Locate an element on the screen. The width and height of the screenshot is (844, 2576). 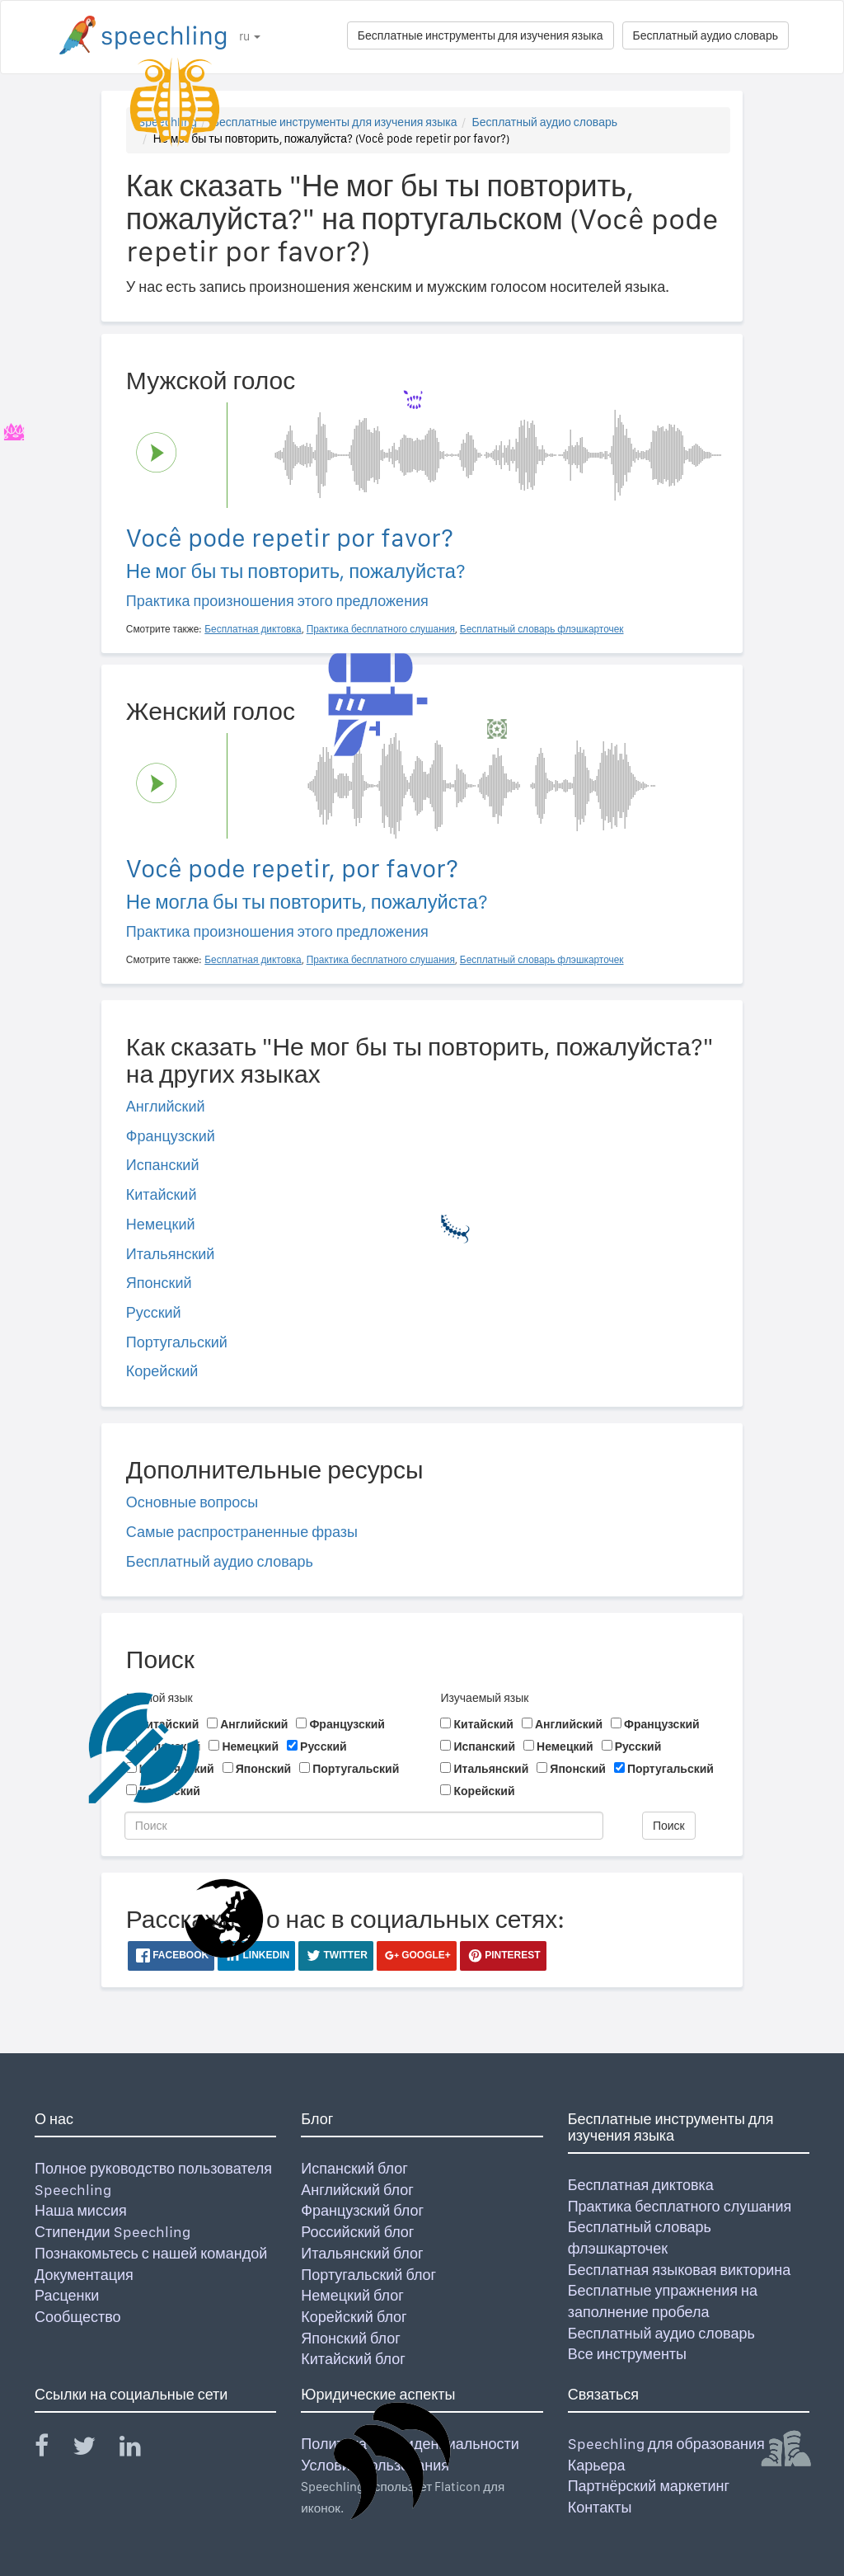
decorative tribal or ethnic design element is located at coordinates (175, 102).